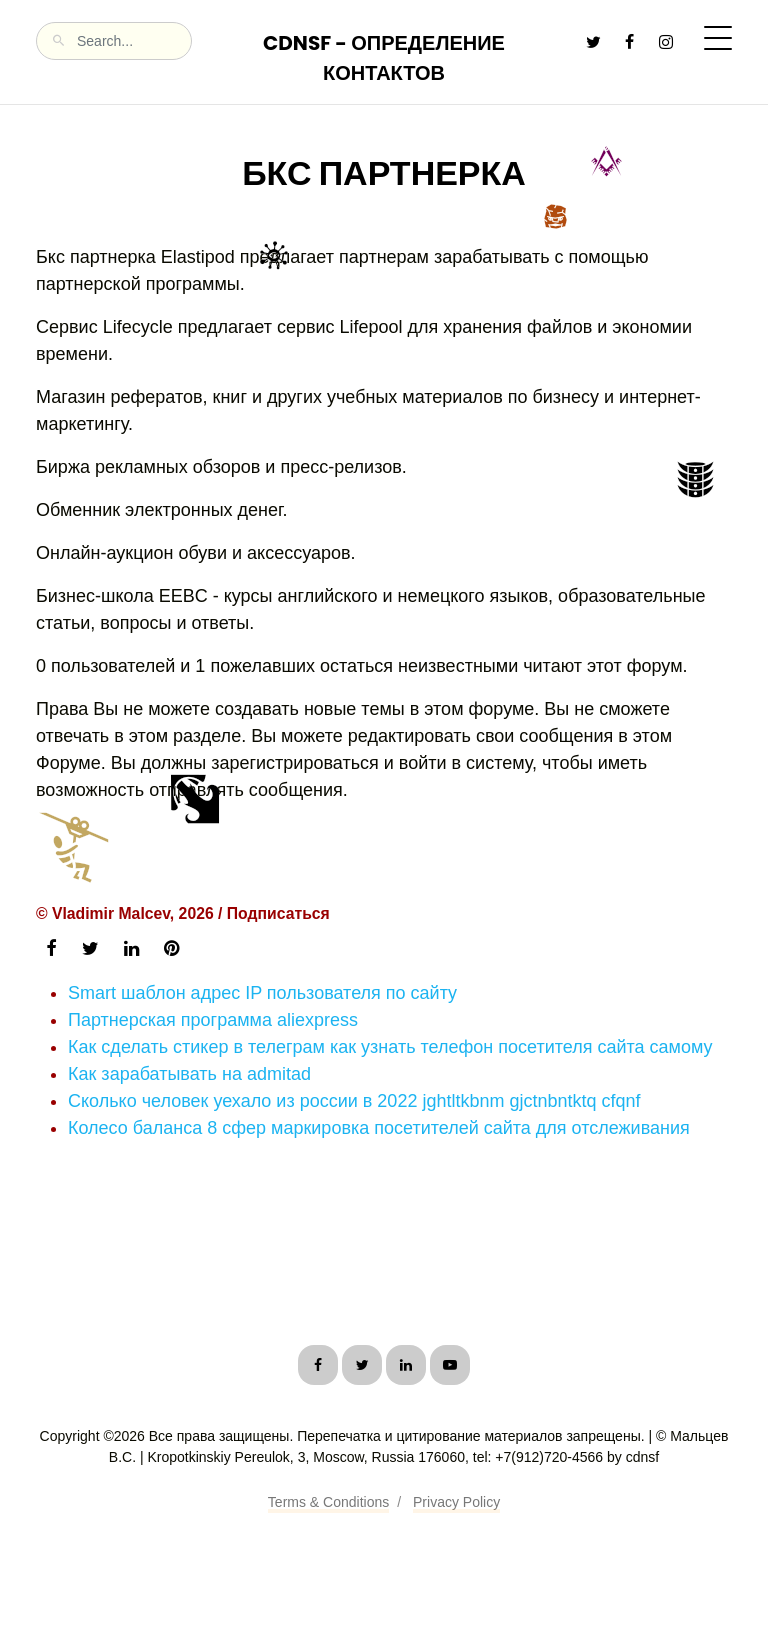  What do you see at coordinates (695, 479) in the screenshot?
I see `server or database storage indicator` at bounding box center [695, 479].